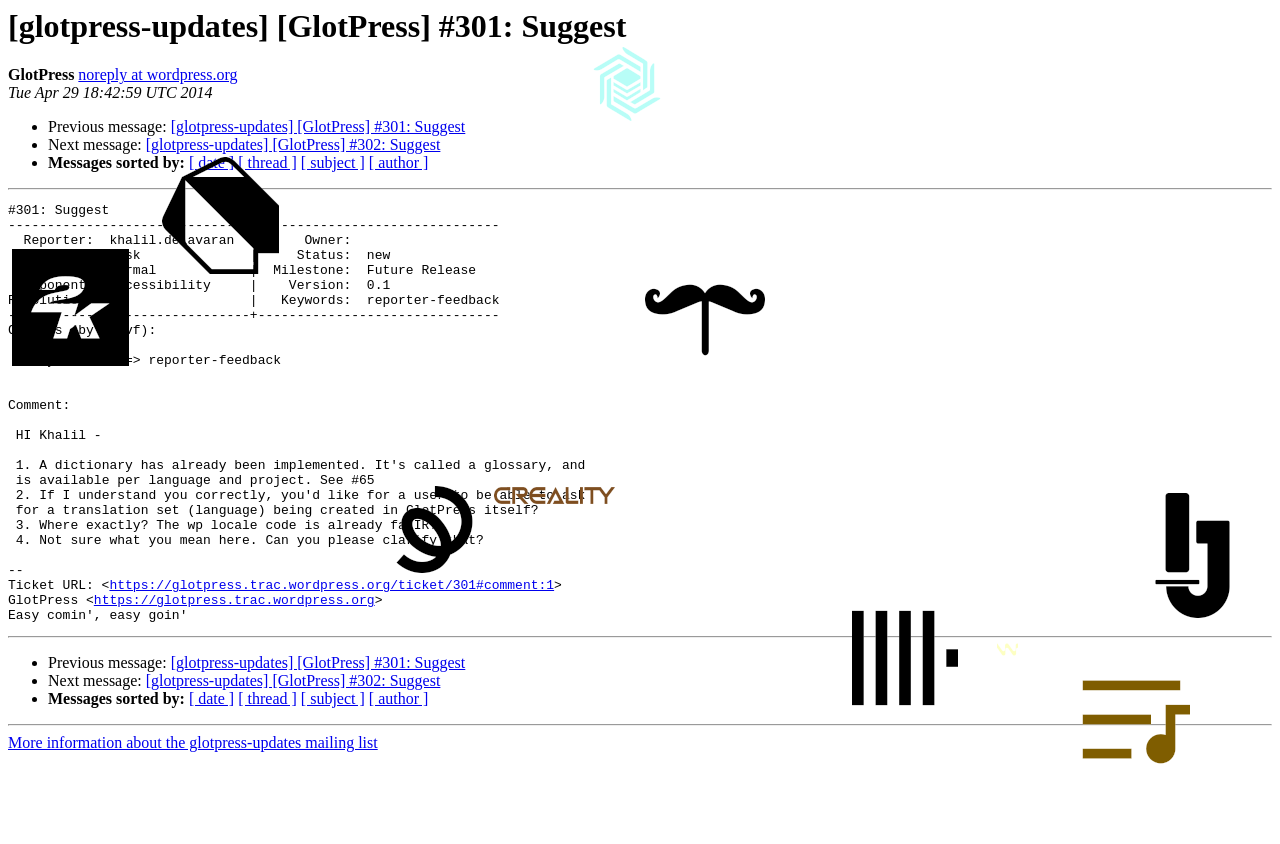 This screenshot has height=844, width=1280. What do you see at coordinates (434, 529) in the screenshot?
I see `spring creators platform logo` at bounding box center [434, 529].